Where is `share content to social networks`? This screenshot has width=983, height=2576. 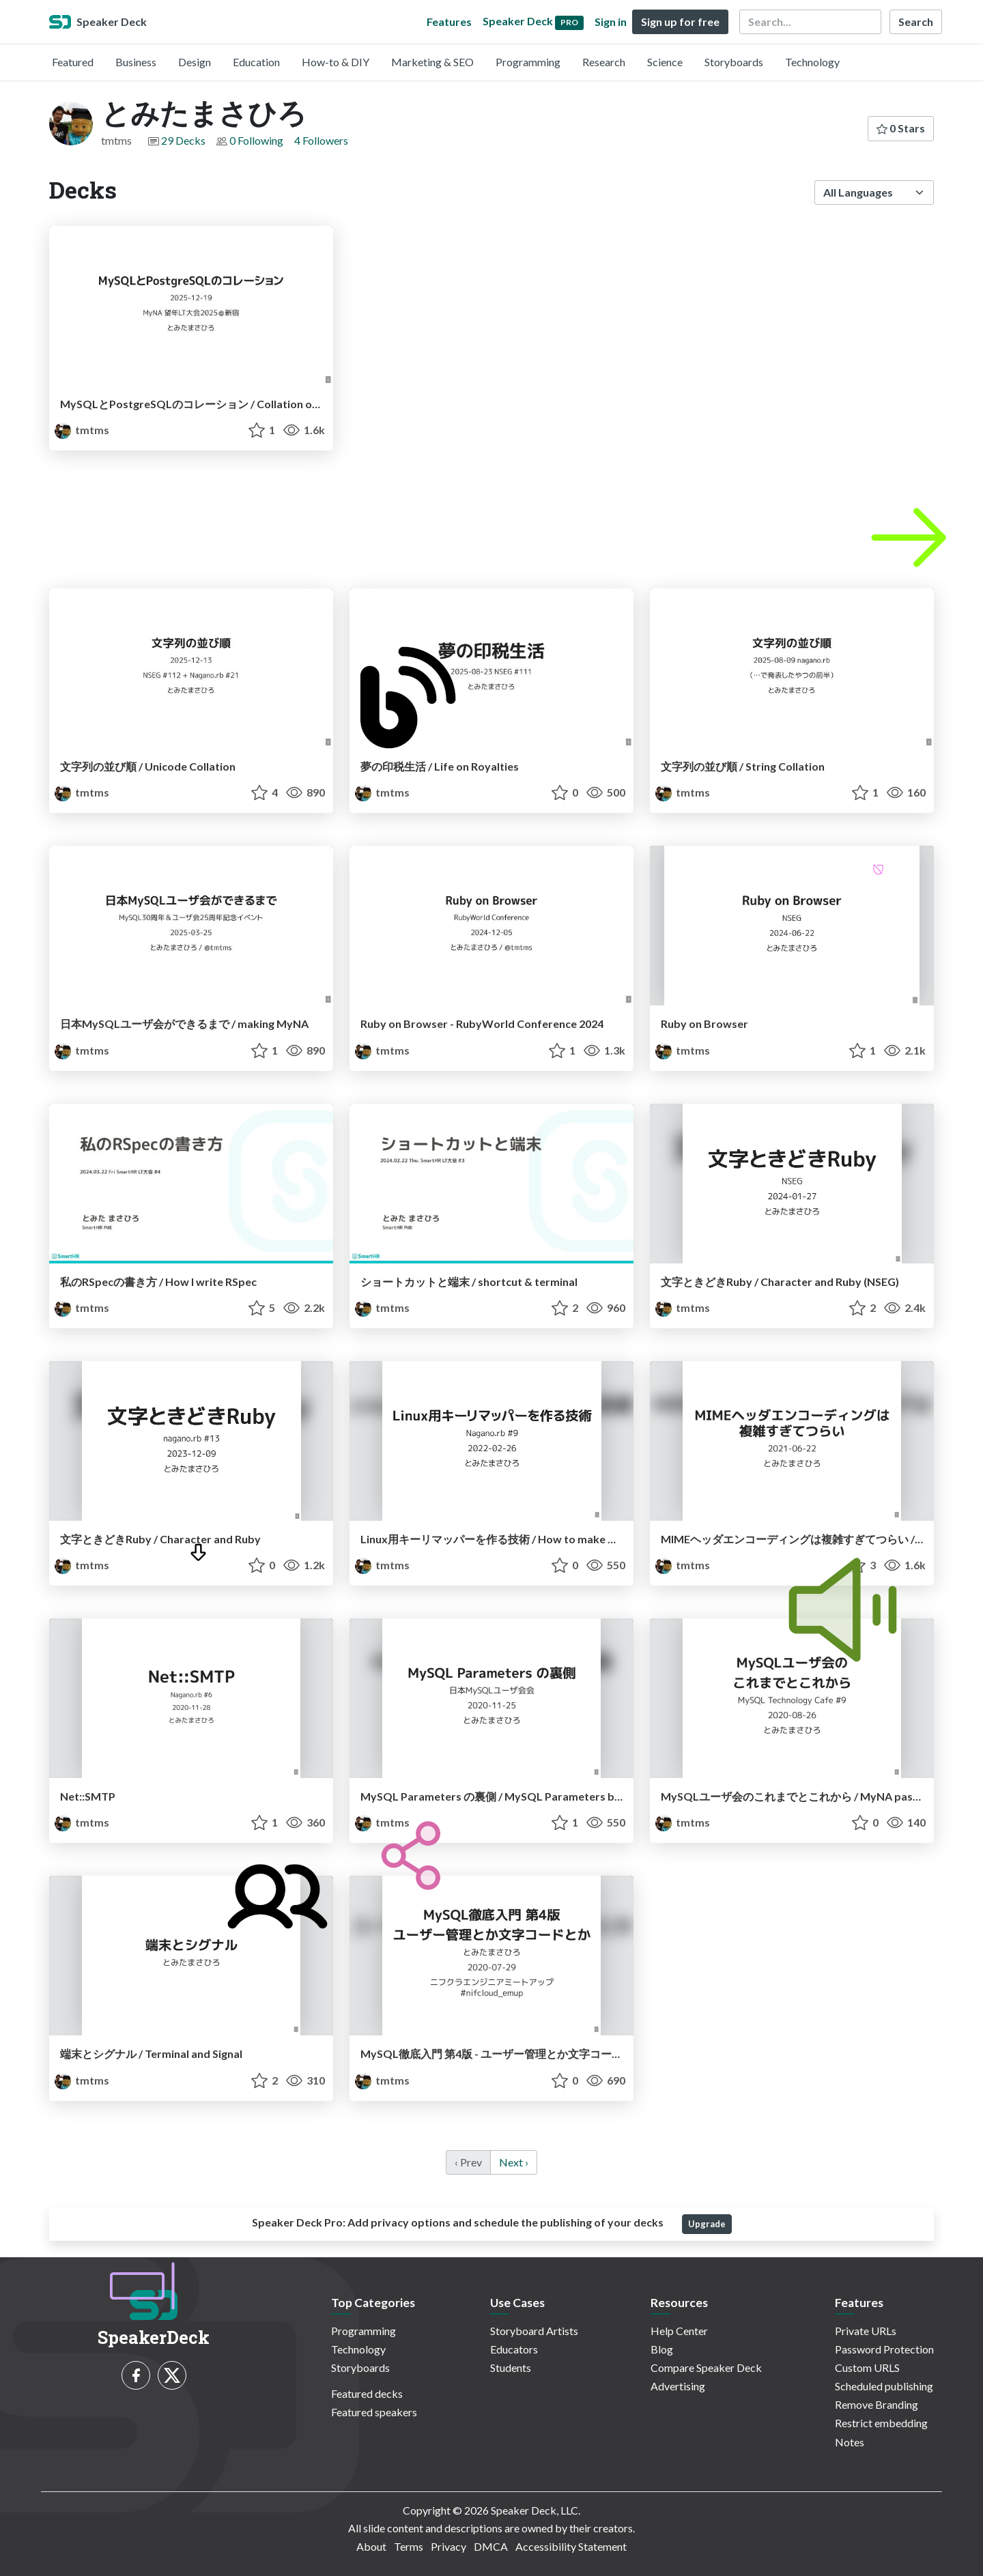
share content to social networks is located at coordinates (413, 1855).